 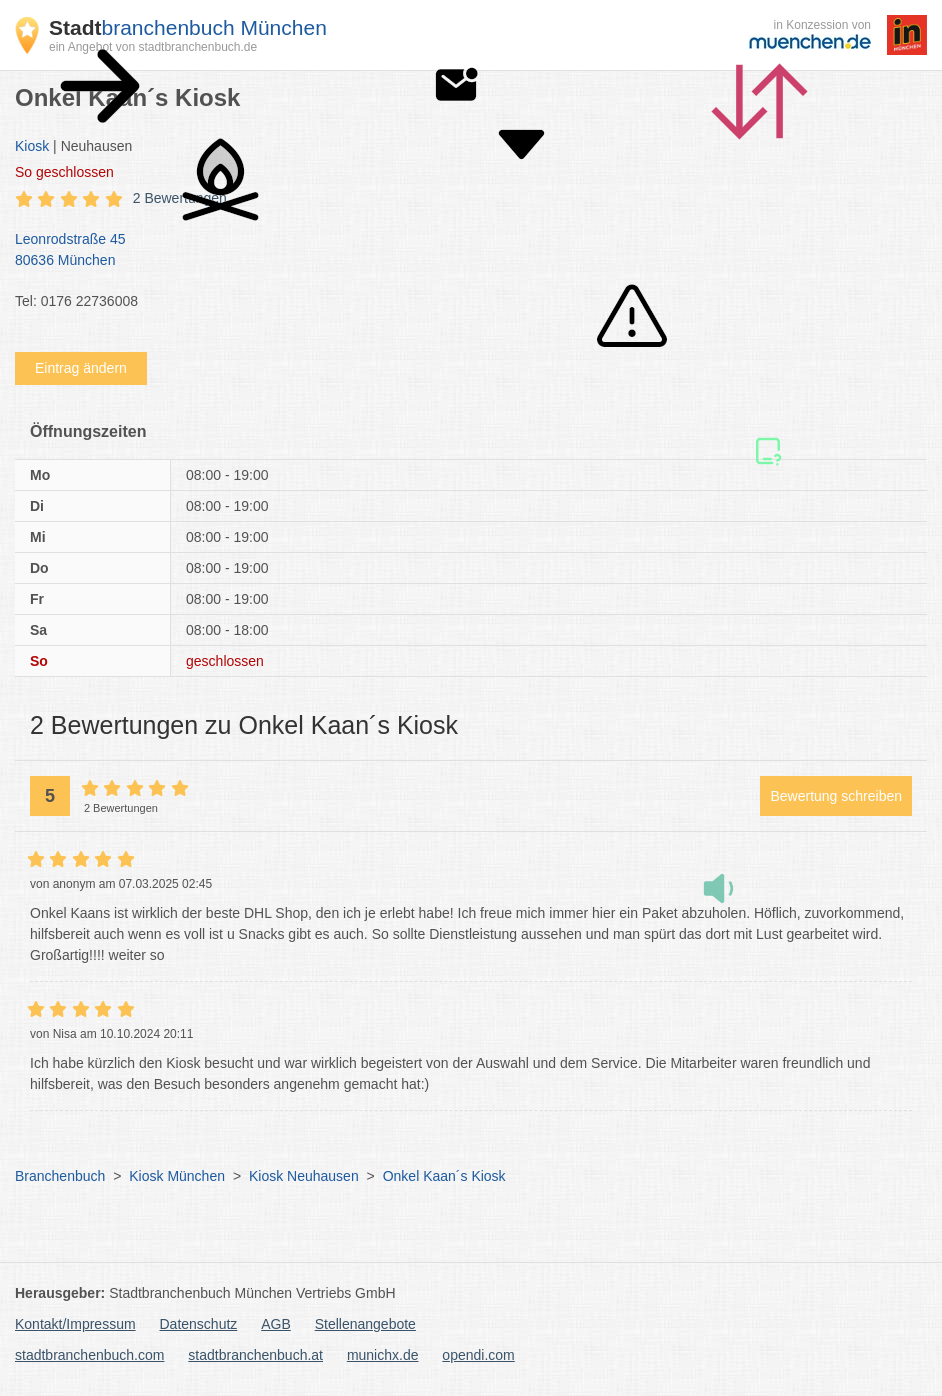 I want to click on iPad help or troubleshooting, so click(x=768, y=451).